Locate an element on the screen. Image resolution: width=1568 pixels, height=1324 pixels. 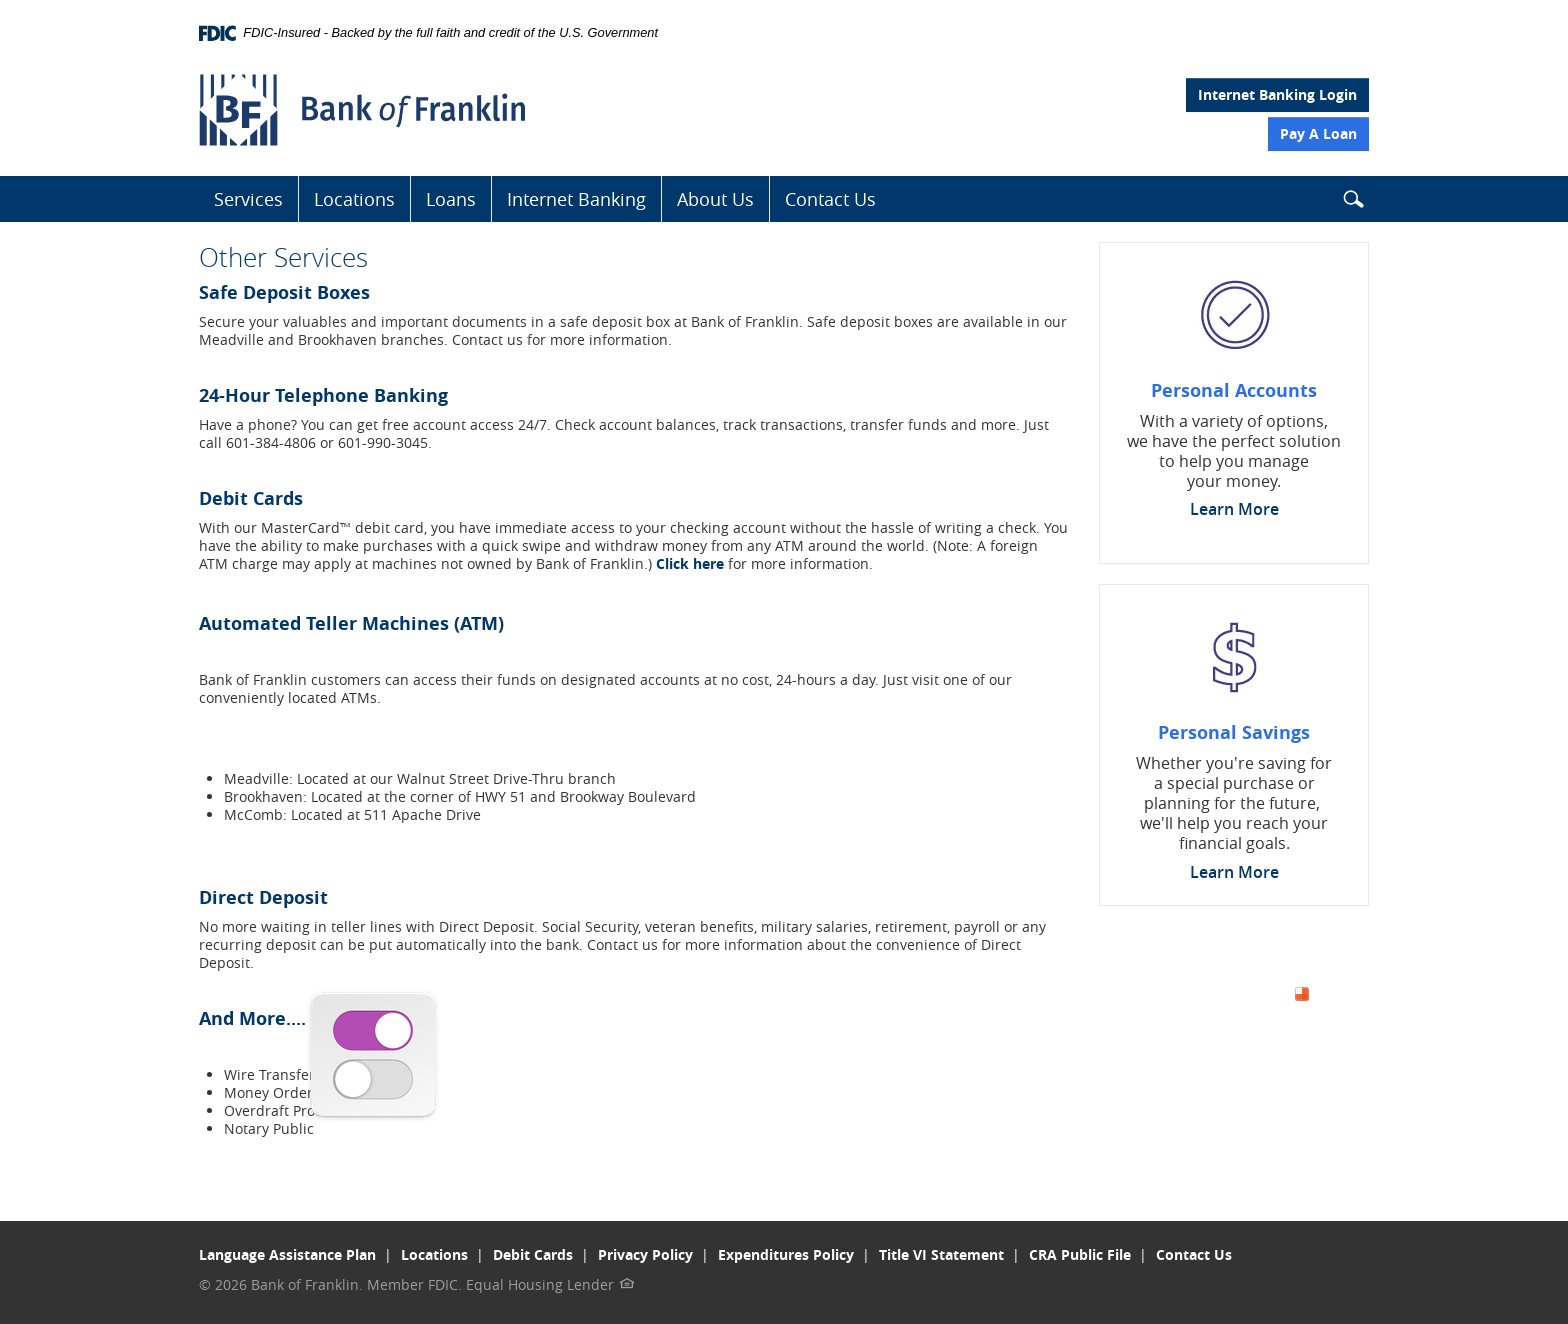
switch to the top-left workspace is located at coordinates (1302, 994).